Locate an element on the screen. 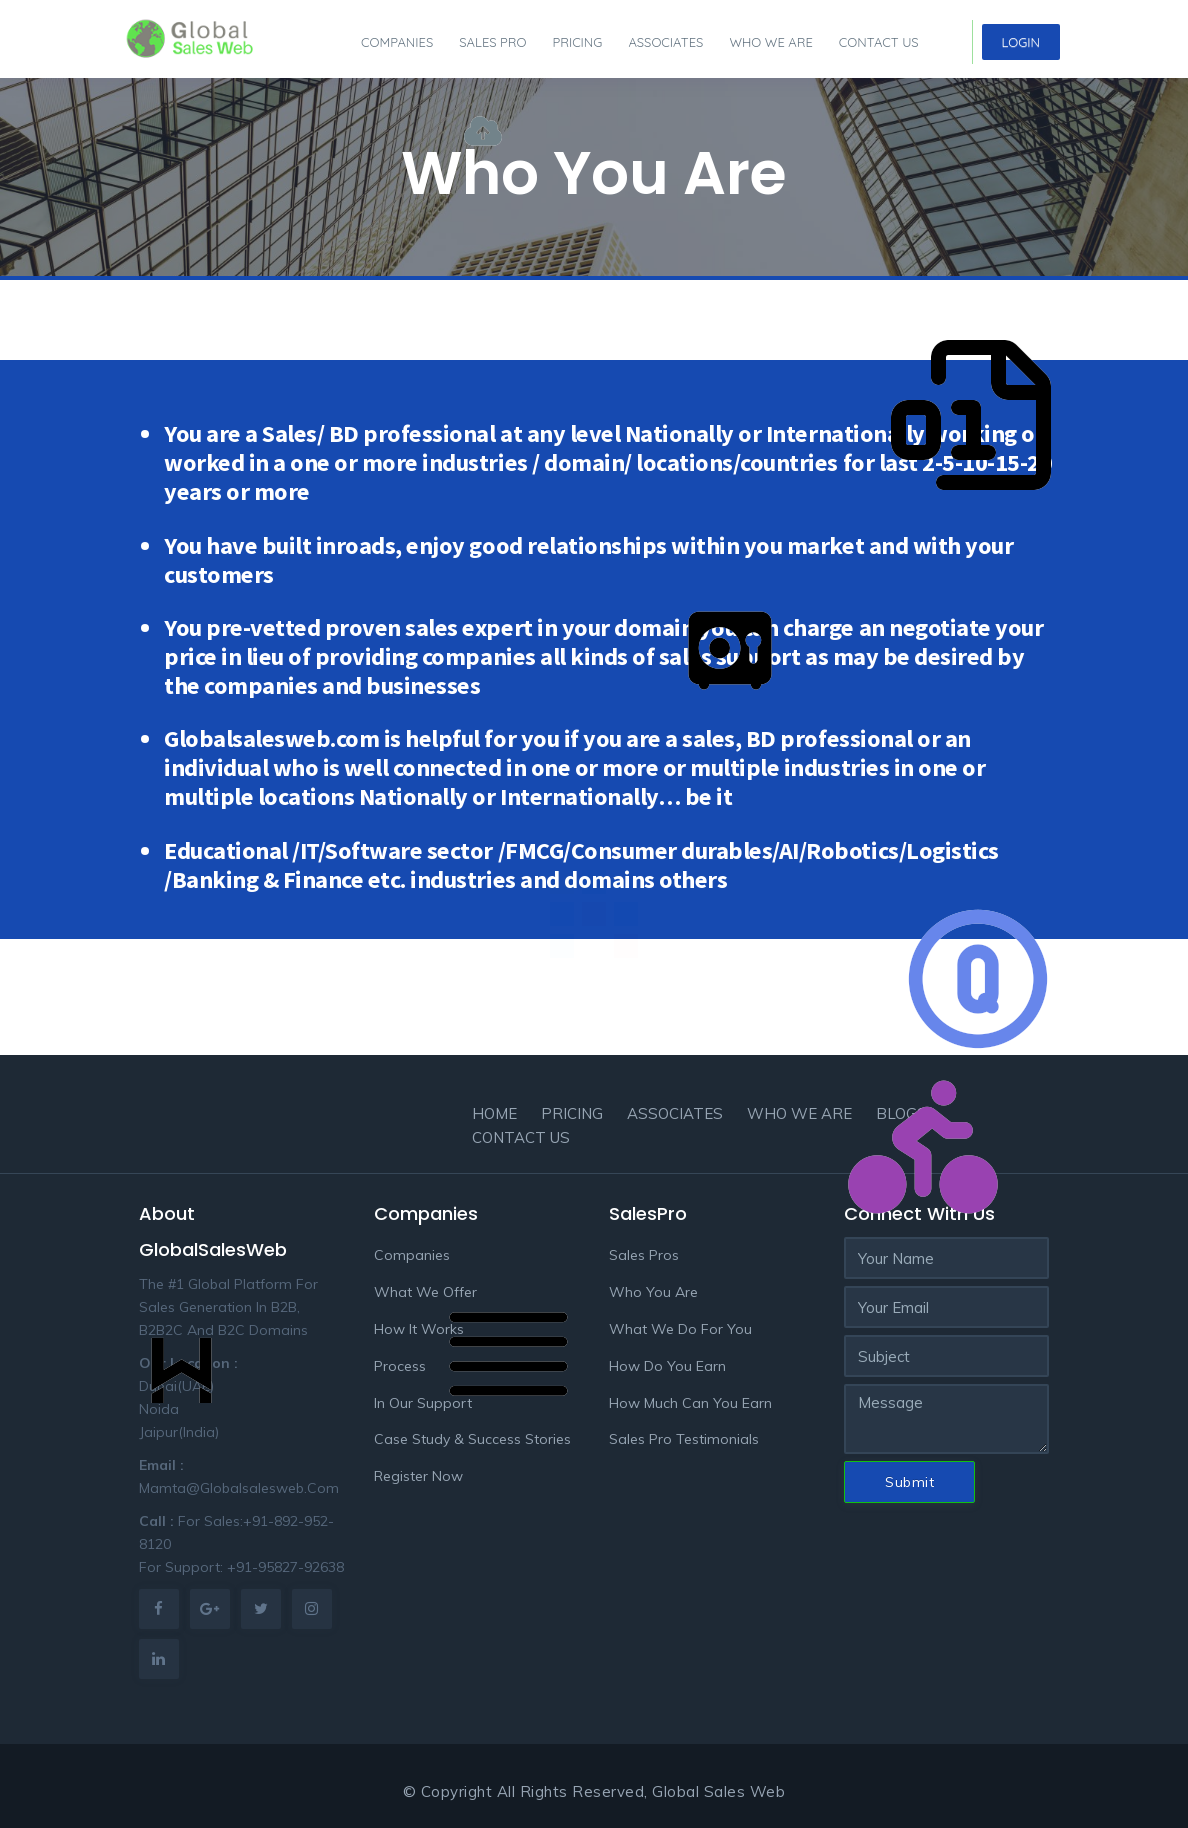 This screenshot has height=1828, width=1188. view or open a binary file is located at coordinates (971, 420).